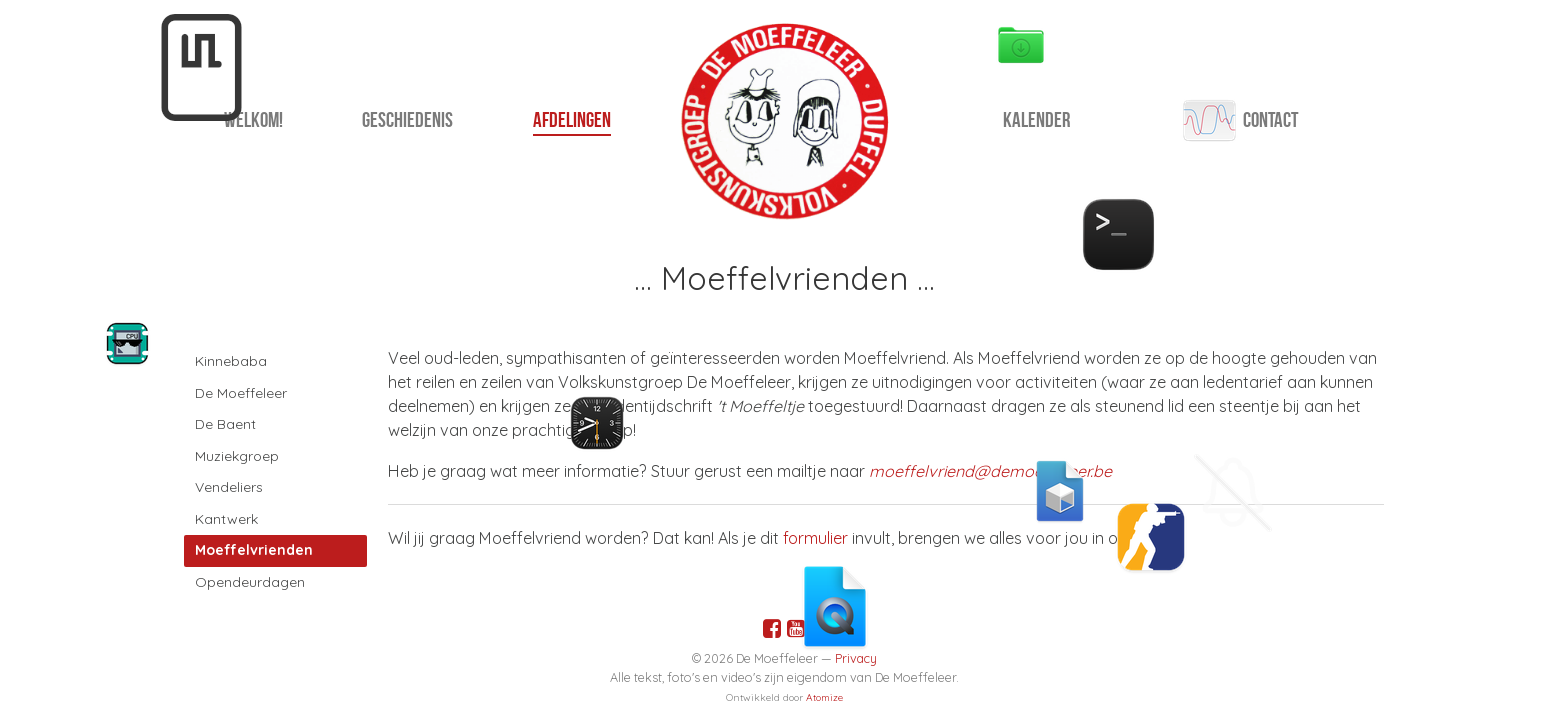 The height and width of the screenshot is (723, 1568). What do you see at coordinates (201, 67) in the screenshot?
I see `authenticate using a smartcard` at bounding box center [201, 67].